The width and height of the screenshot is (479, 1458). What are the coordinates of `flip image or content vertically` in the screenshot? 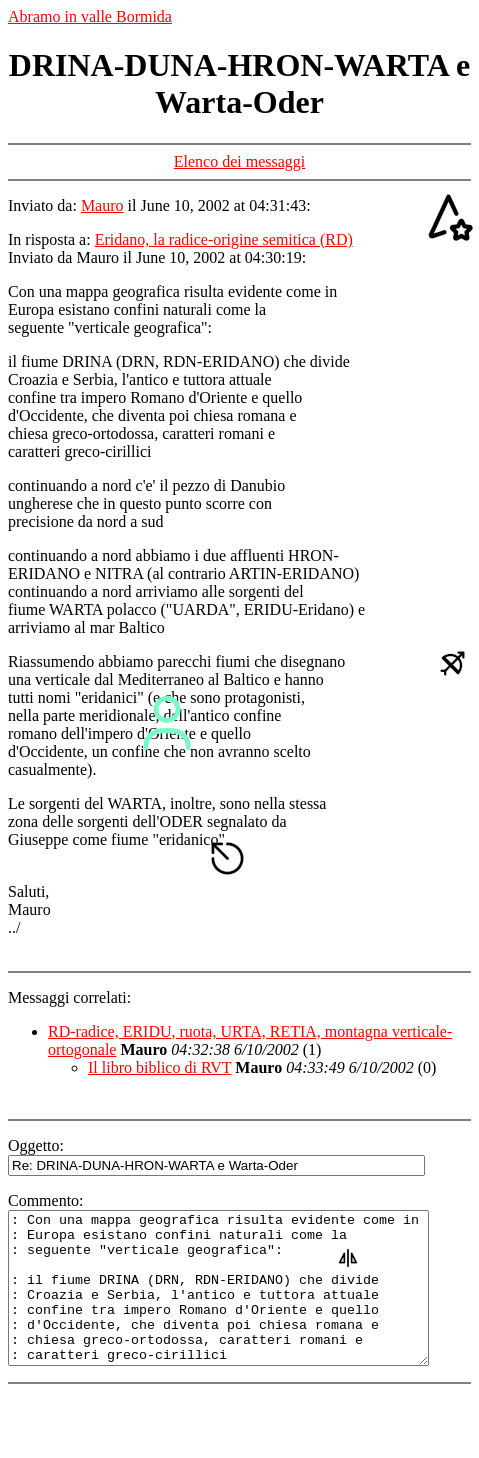 It's located at (348, 1258).